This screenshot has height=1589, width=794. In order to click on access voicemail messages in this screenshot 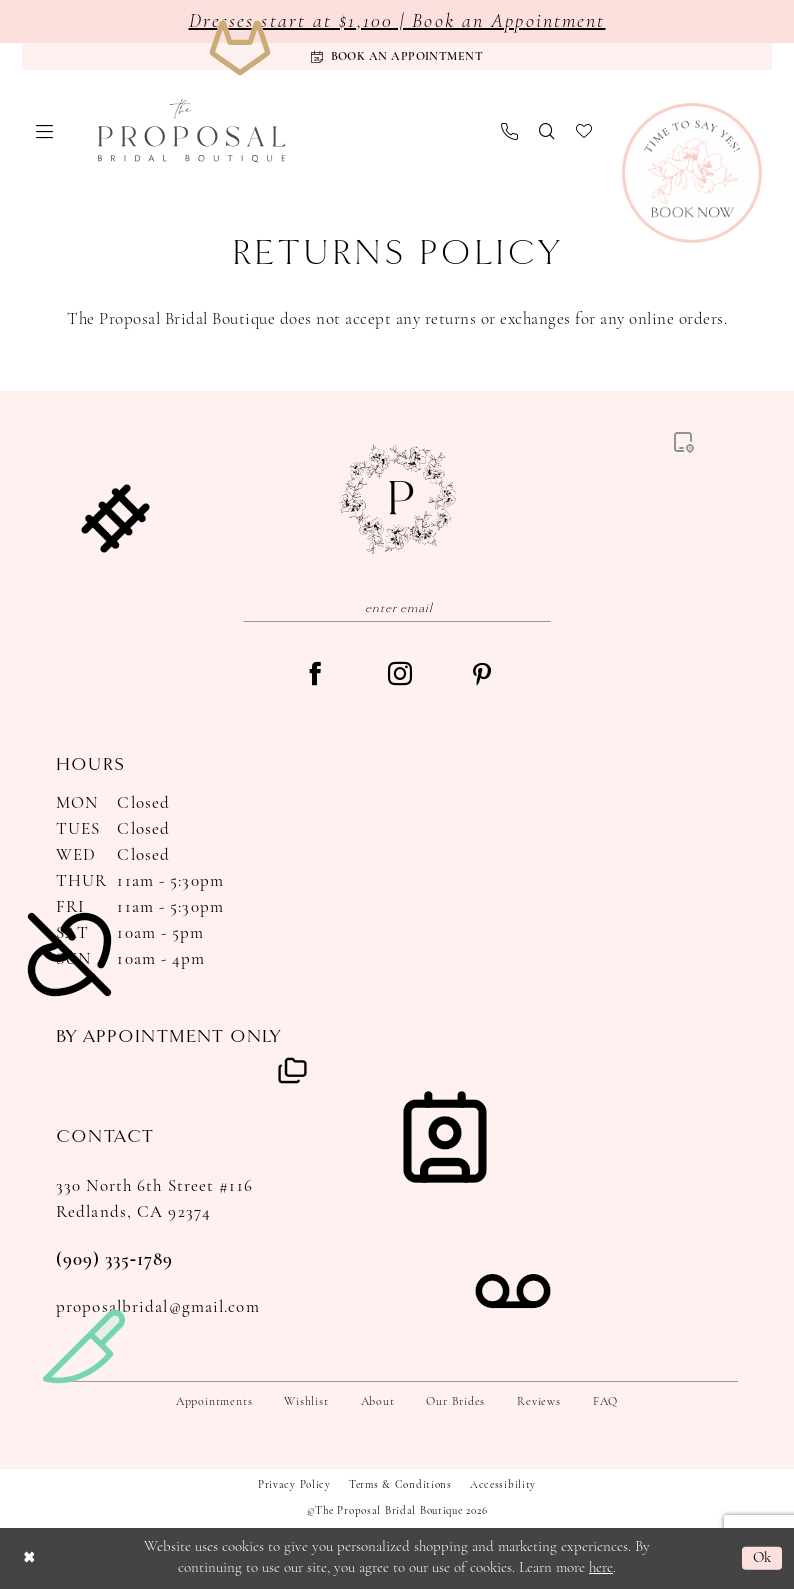, I will do `click(513, 1291)`.